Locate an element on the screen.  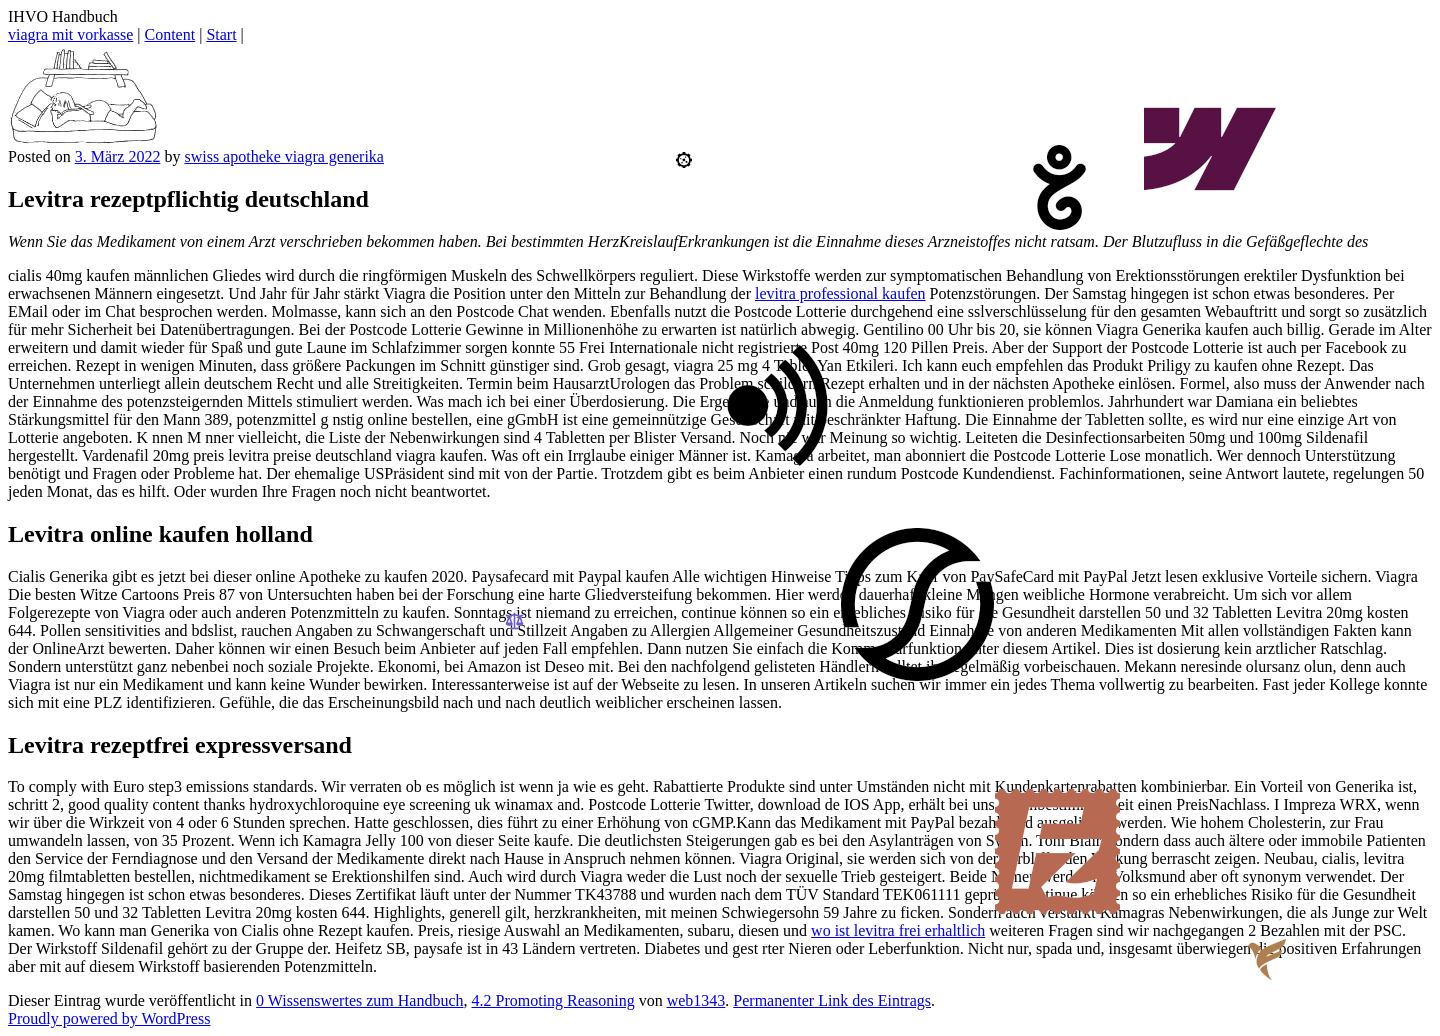
visit wikiquote website is located at coordinates (777, 405).